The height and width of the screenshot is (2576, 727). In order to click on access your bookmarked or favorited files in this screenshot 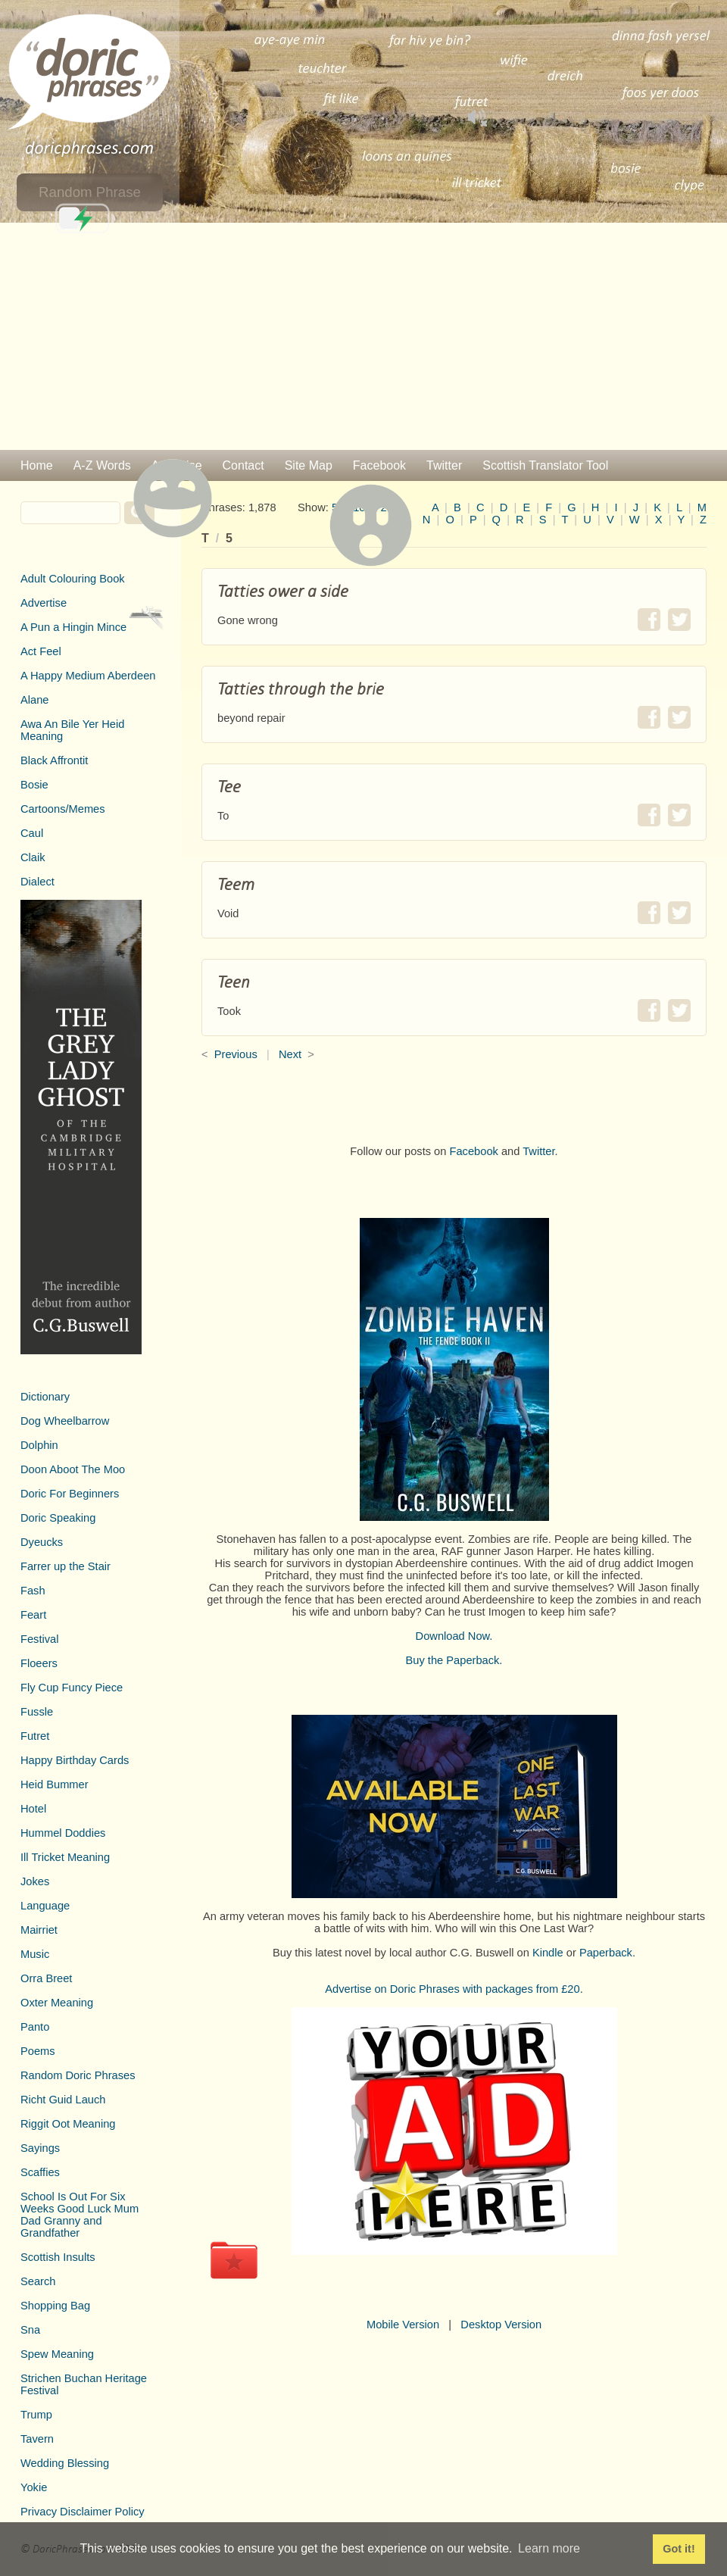, I will do `click(234, 2260)`.